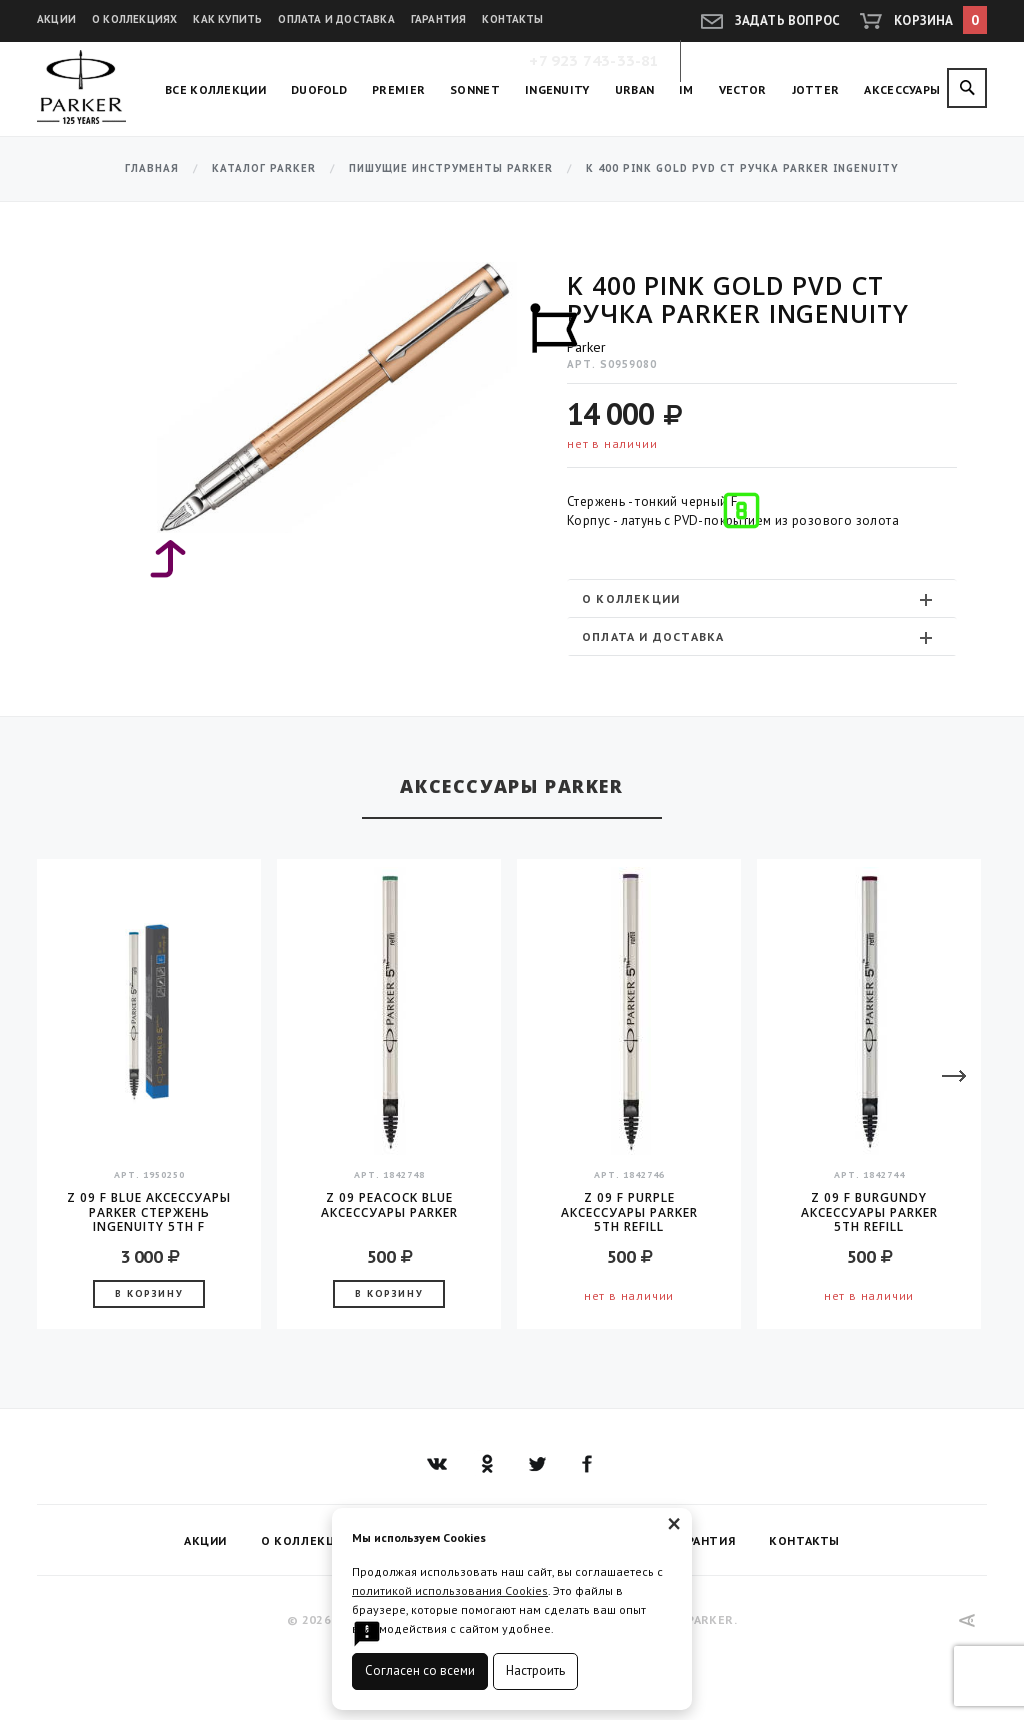 The width and height of the screenshot is (1024, 1720). I want to click on select item number 8 from a list, so click(741, 510).